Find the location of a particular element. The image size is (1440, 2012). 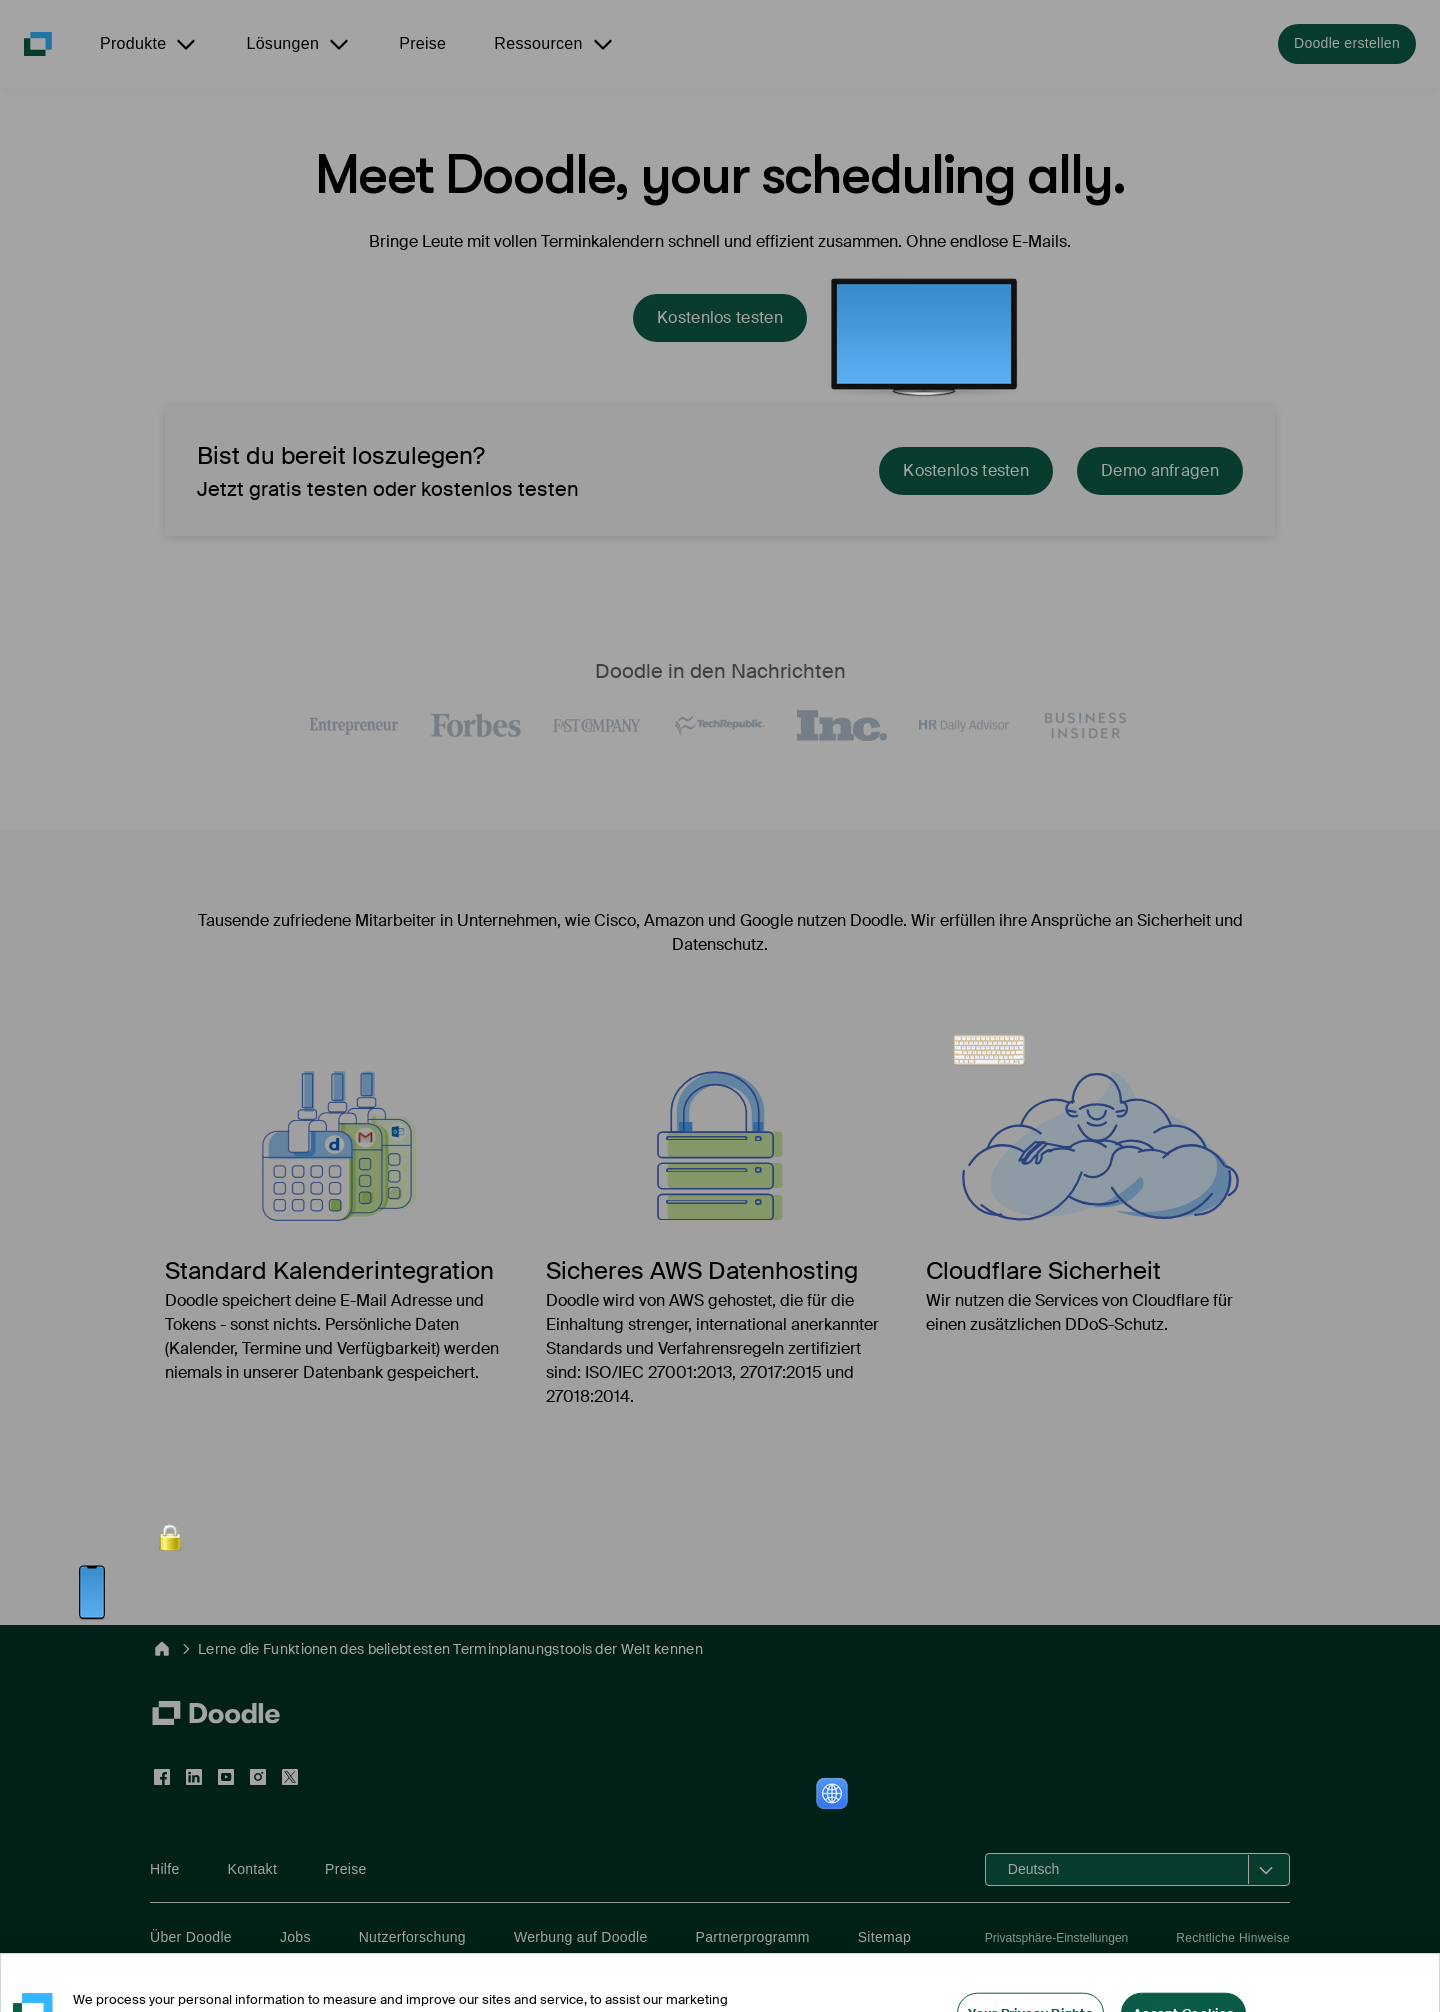

connect a bluetooth keyboard is located at coordinates (989, 1050).